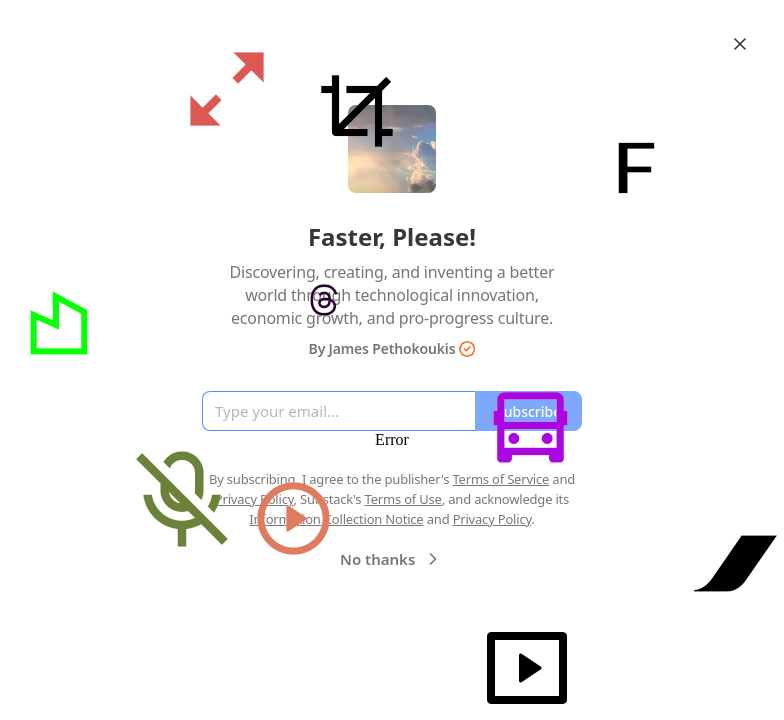  I want to click on switch to sans-serif font style, so click(633, 166).